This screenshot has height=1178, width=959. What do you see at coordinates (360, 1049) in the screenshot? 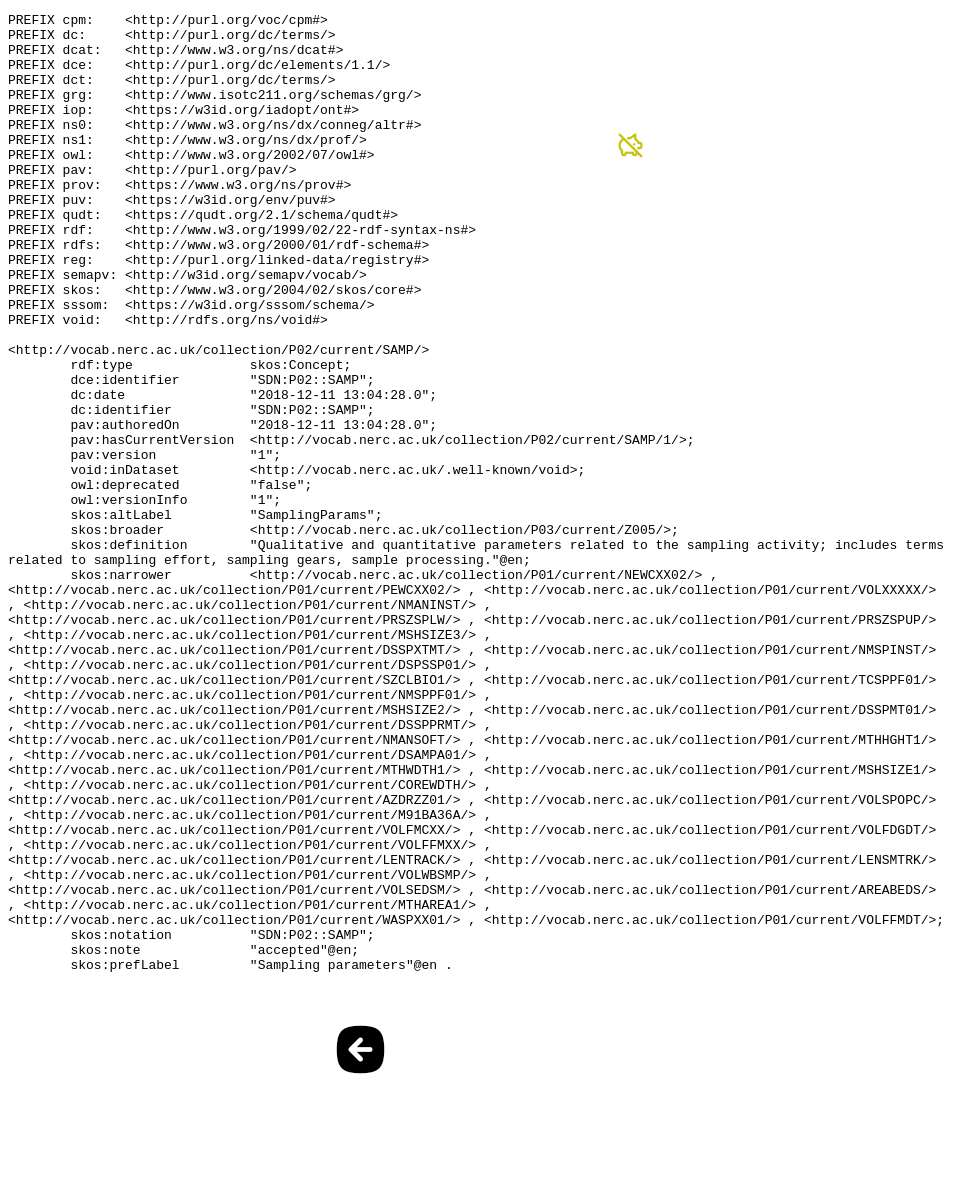
I see `go back to the previous screen` at bounding box center [360, 1049].